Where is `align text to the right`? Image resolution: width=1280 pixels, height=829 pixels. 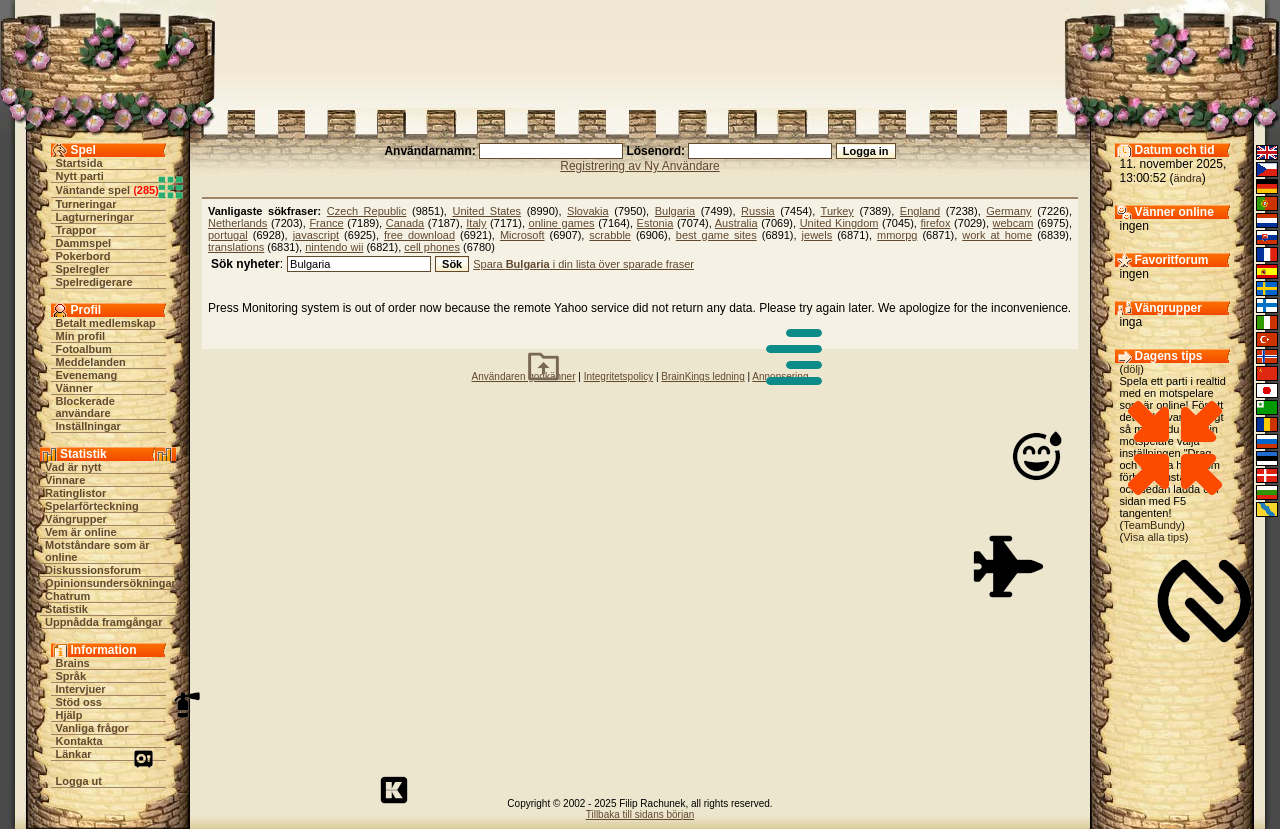 align text to the right is located at coordinates (794, 357).